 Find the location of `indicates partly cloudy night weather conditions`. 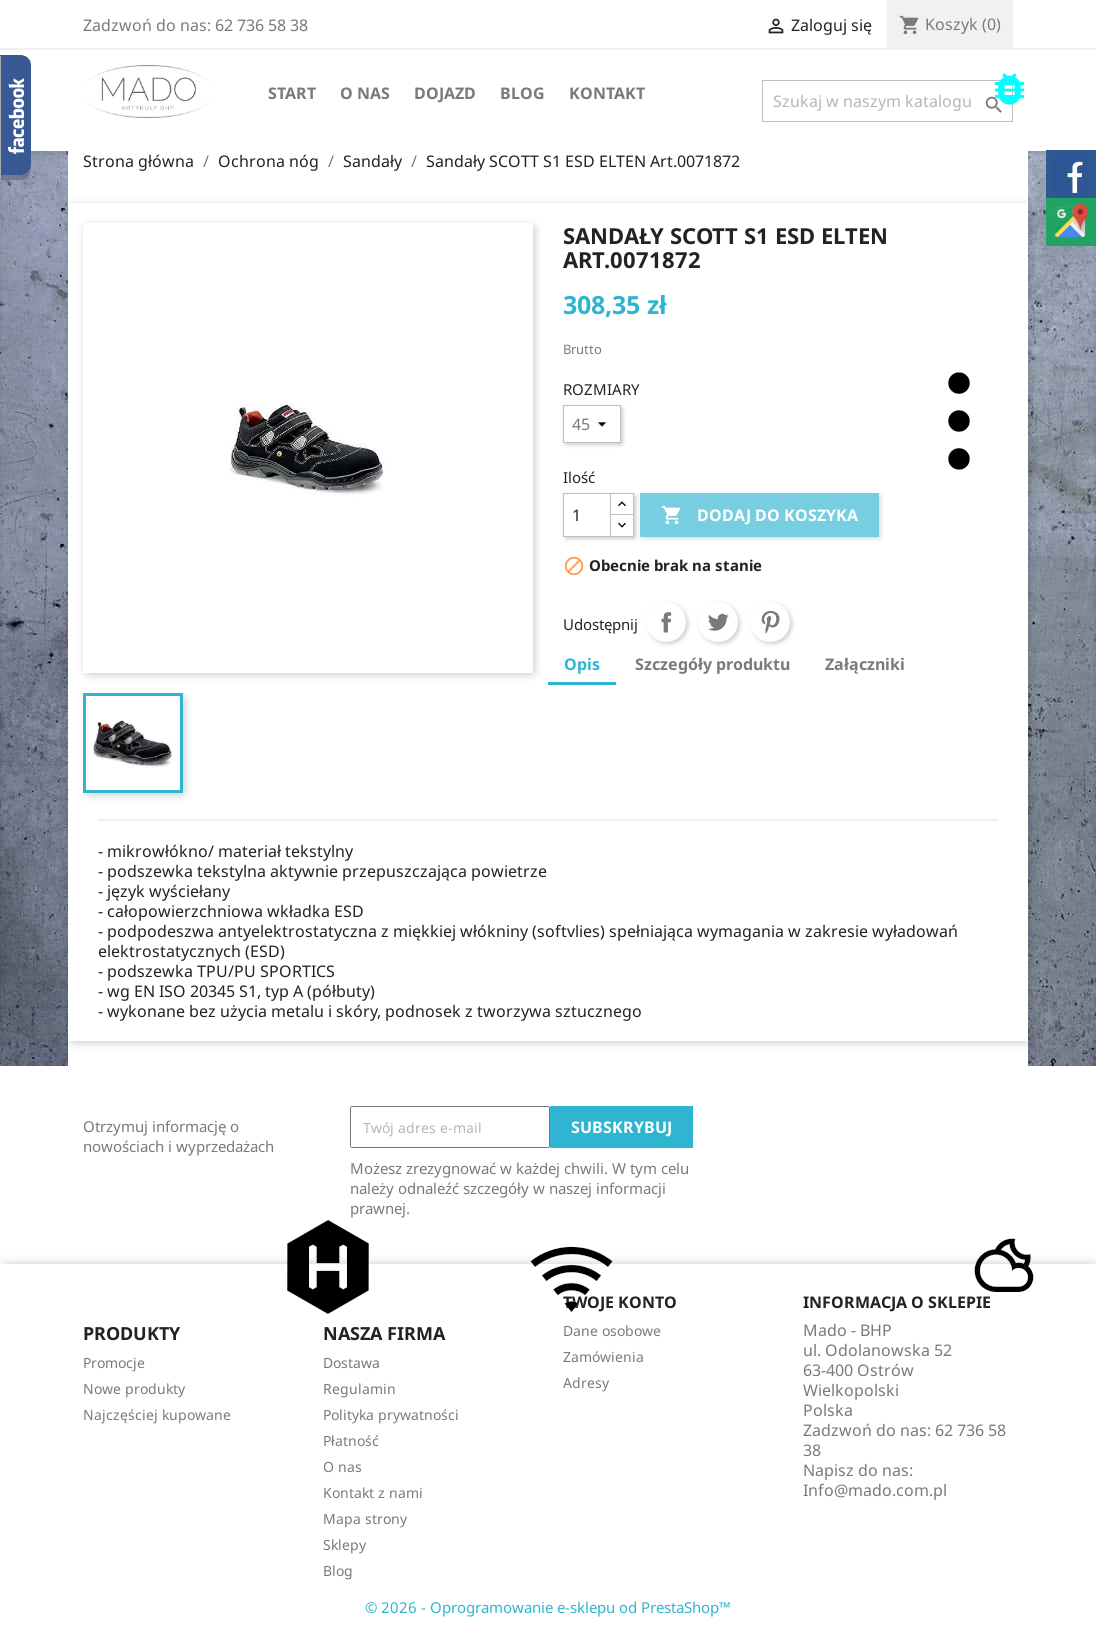

indicates partly cloudy night weather conditions is located at coordinates (1004, 1268).